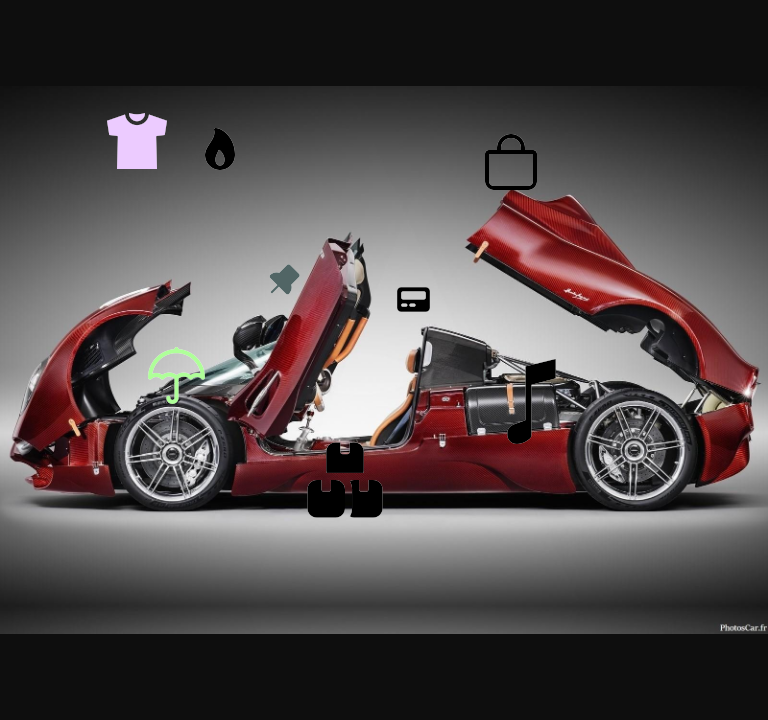 This screenshot has width=768, height=720. What do you see at coordinates (531, 401) in the screenshot?
I see `play or access music` at bounding box center [531, 401].